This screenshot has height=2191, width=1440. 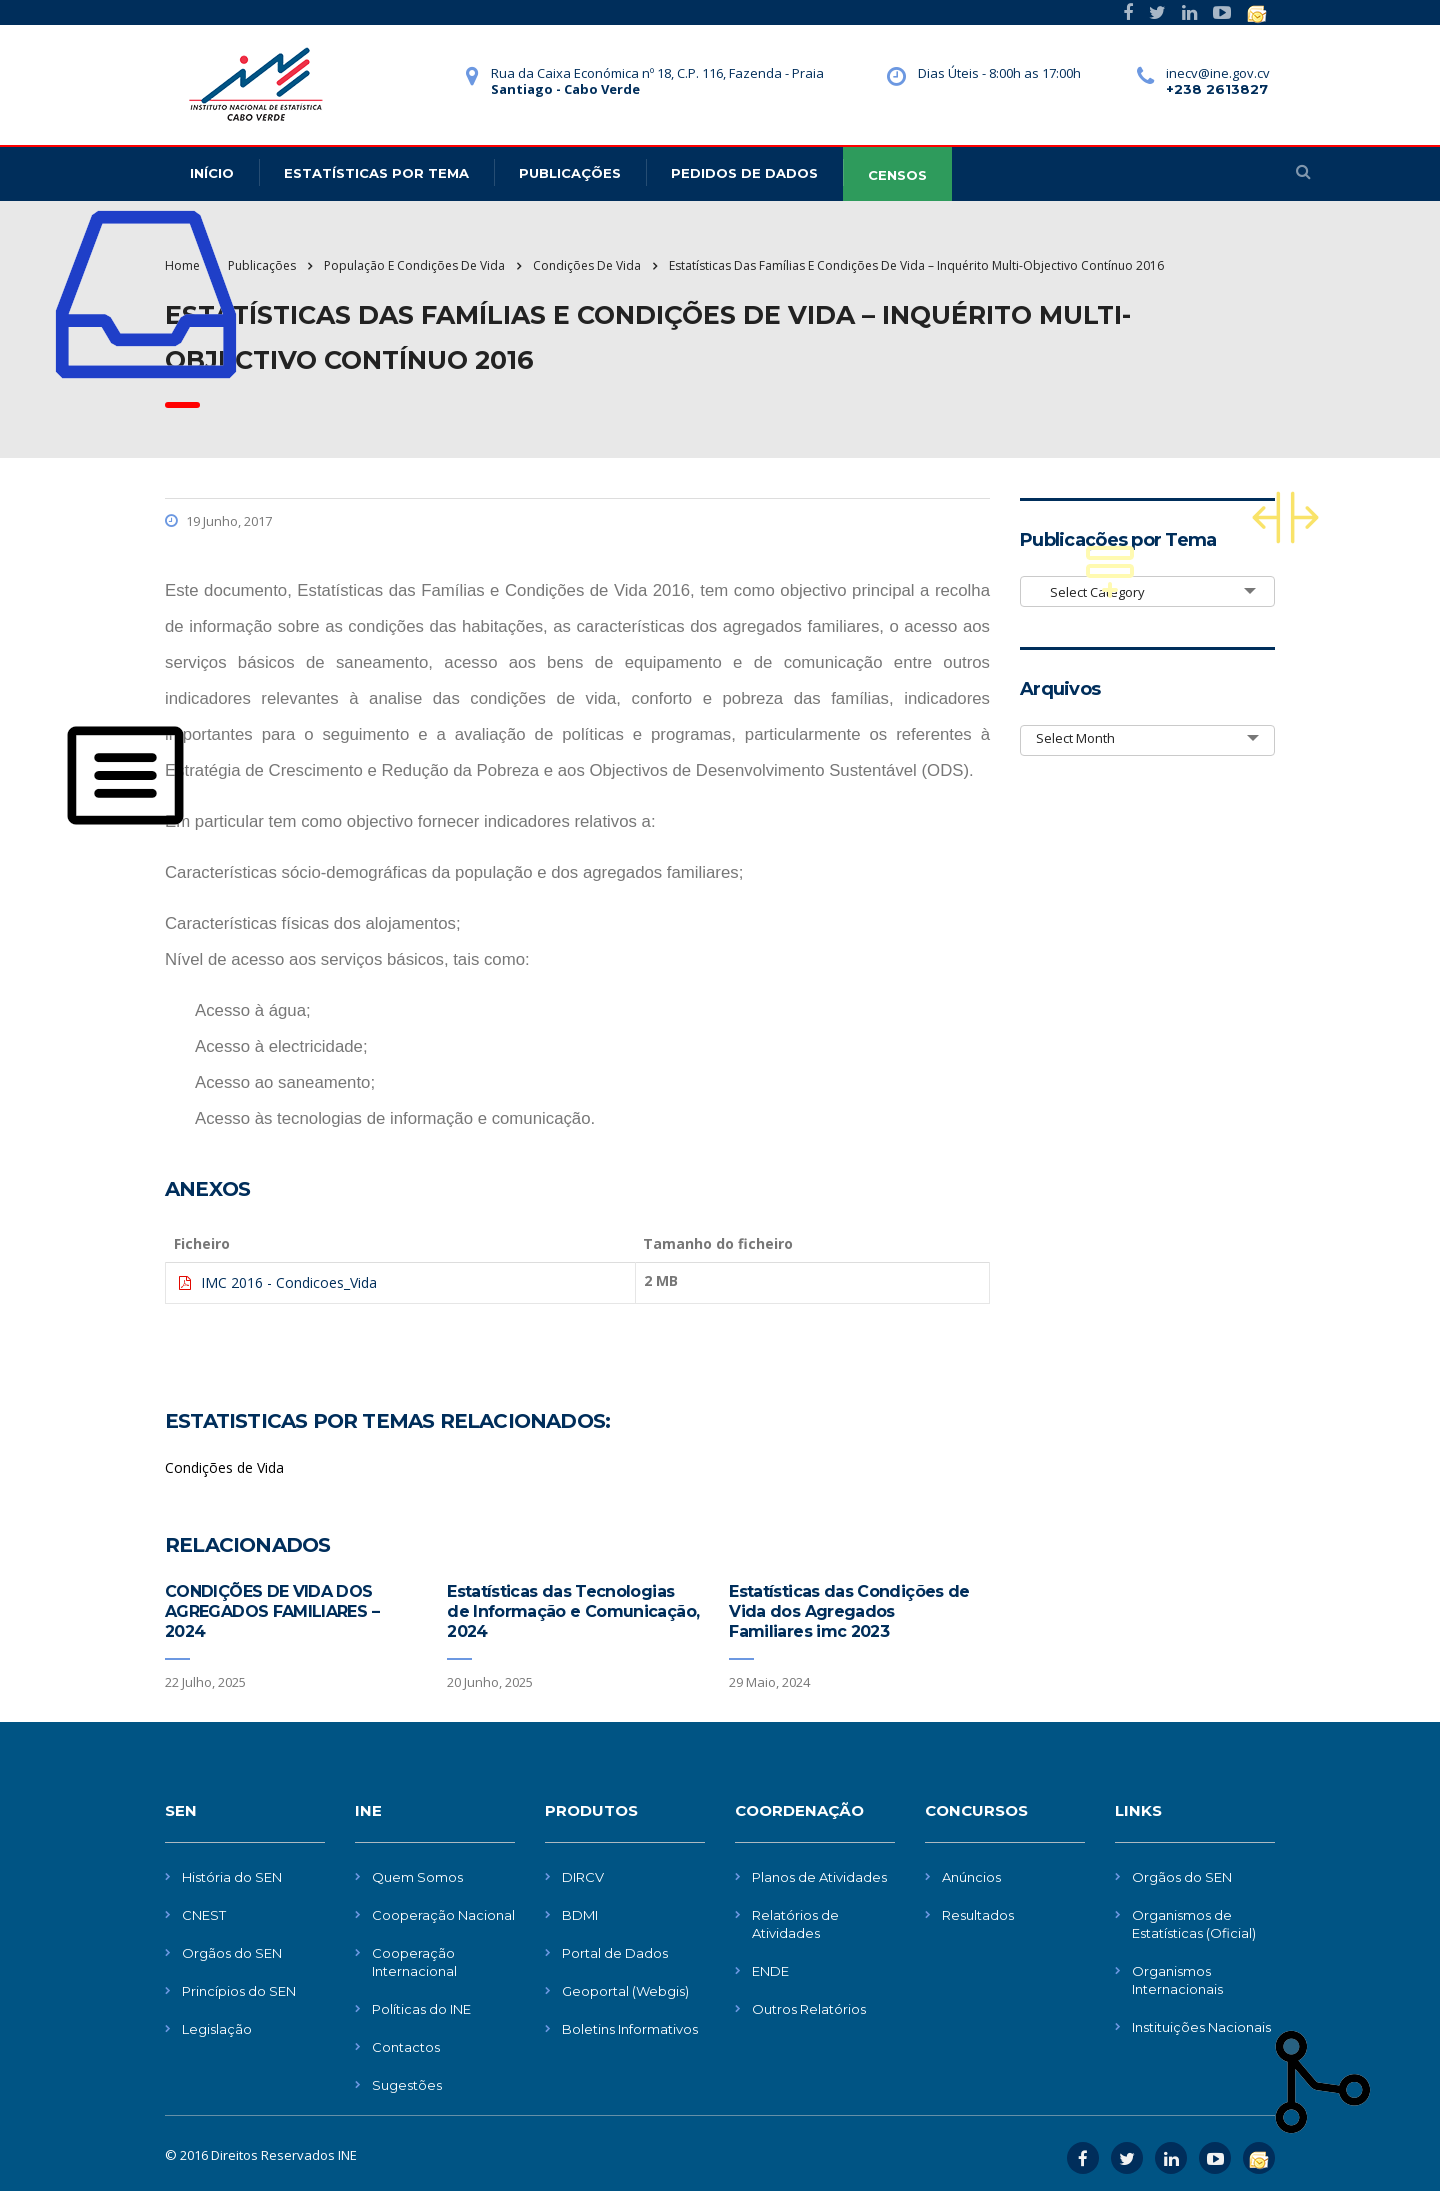 What do you see at coordinates (125, 775) in the screenshot?
I see `view article or document` at bounding box center [125, 775].